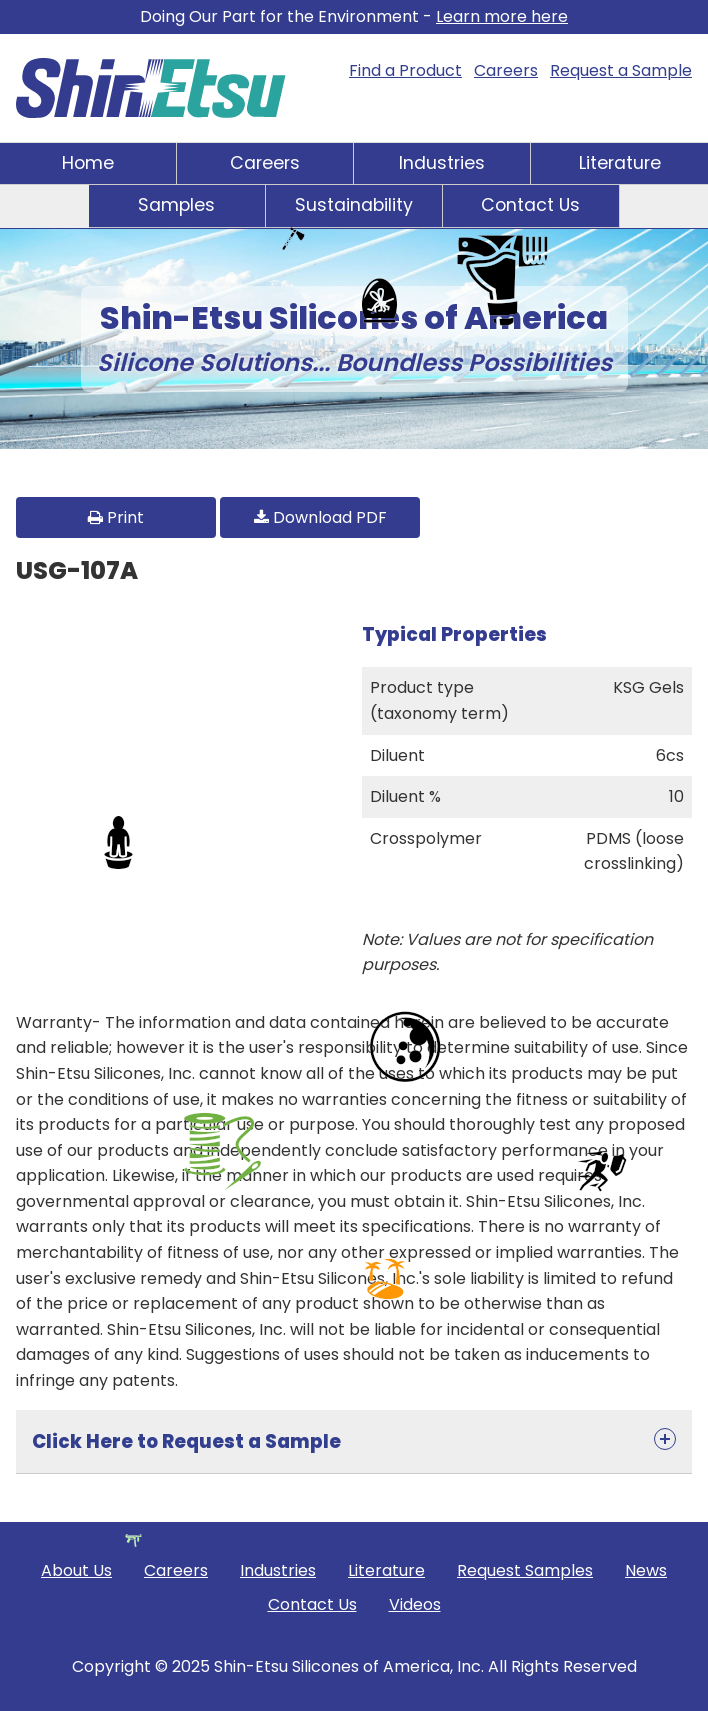 This screenshot has height=1711, width=708. What do you see at coordinates (379, 300) in the screenshot?
I see `prehistoric or fossil-themed game element` at bounding box center [379, 300].